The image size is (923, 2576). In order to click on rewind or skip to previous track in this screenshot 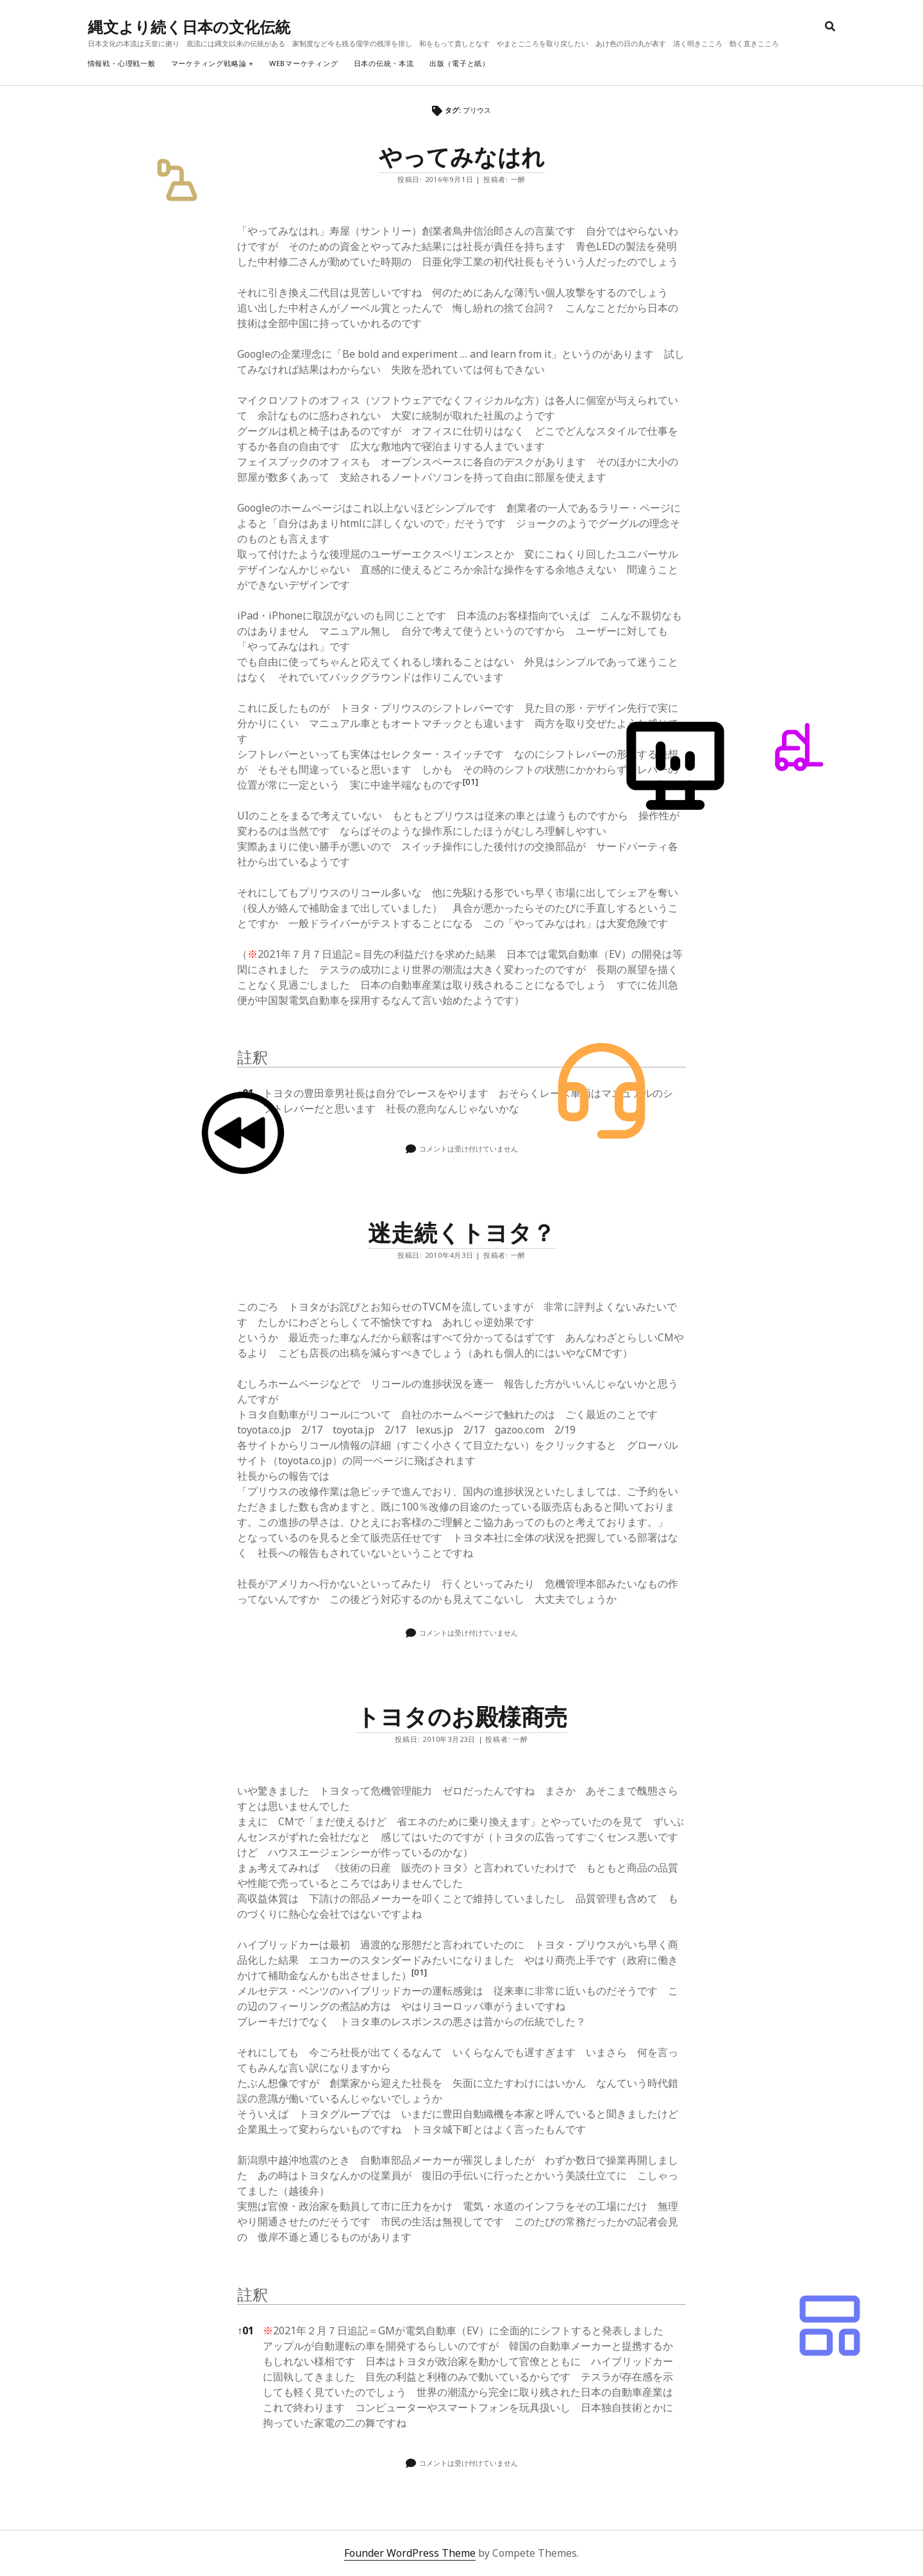, I will do `click(243, 1133)`.